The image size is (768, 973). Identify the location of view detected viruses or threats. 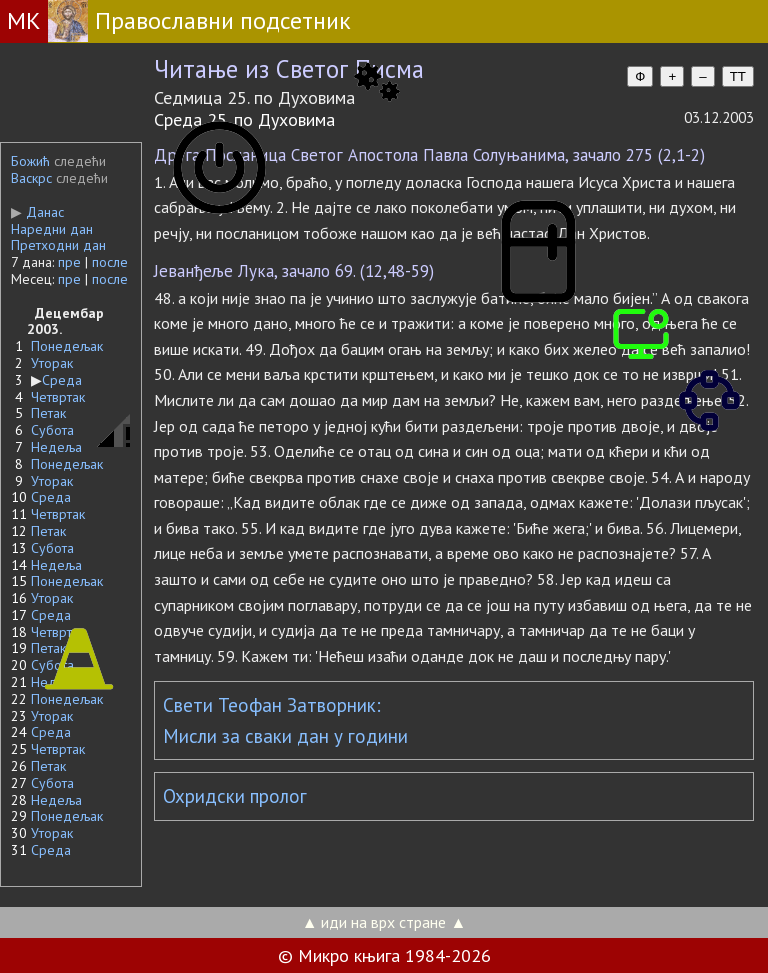
(377, 81).